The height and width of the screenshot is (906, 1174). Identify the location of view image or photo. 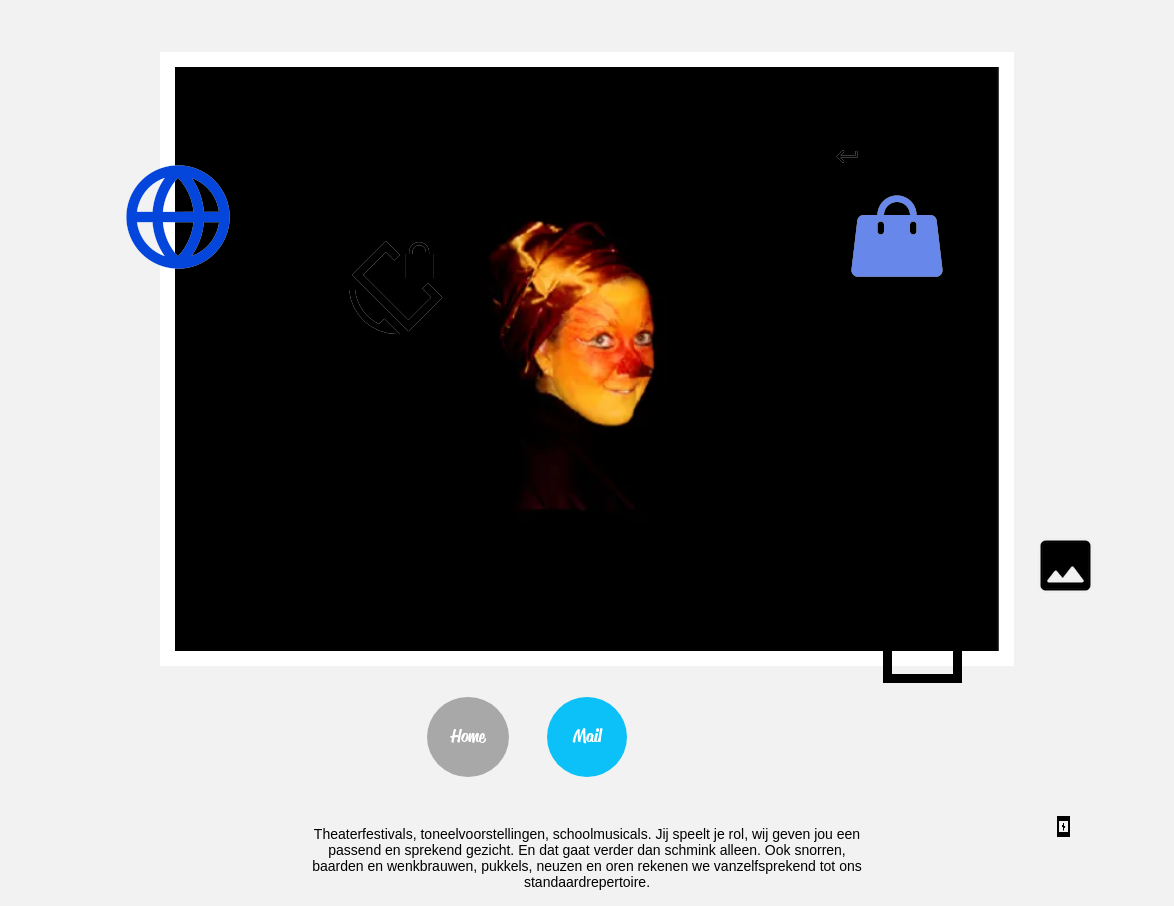
(1065, 565).